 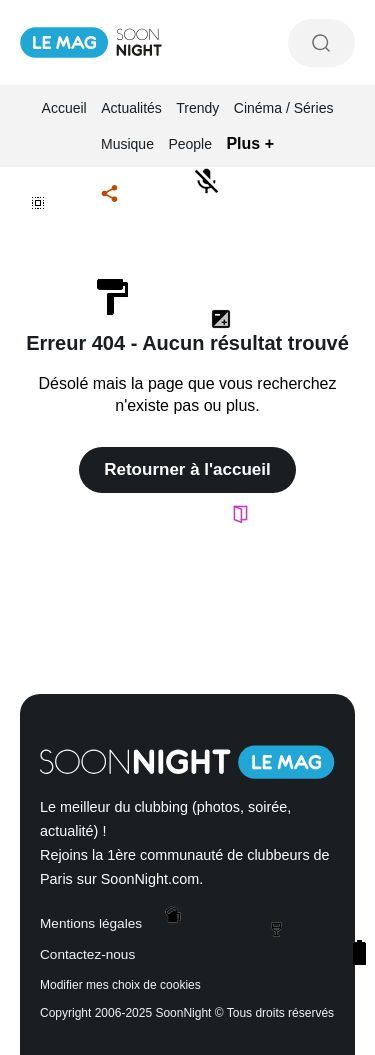 What do you see at coordinates (109, 193) in the screenshot?
I see `share content to social media` at bounding box center [109, 193].